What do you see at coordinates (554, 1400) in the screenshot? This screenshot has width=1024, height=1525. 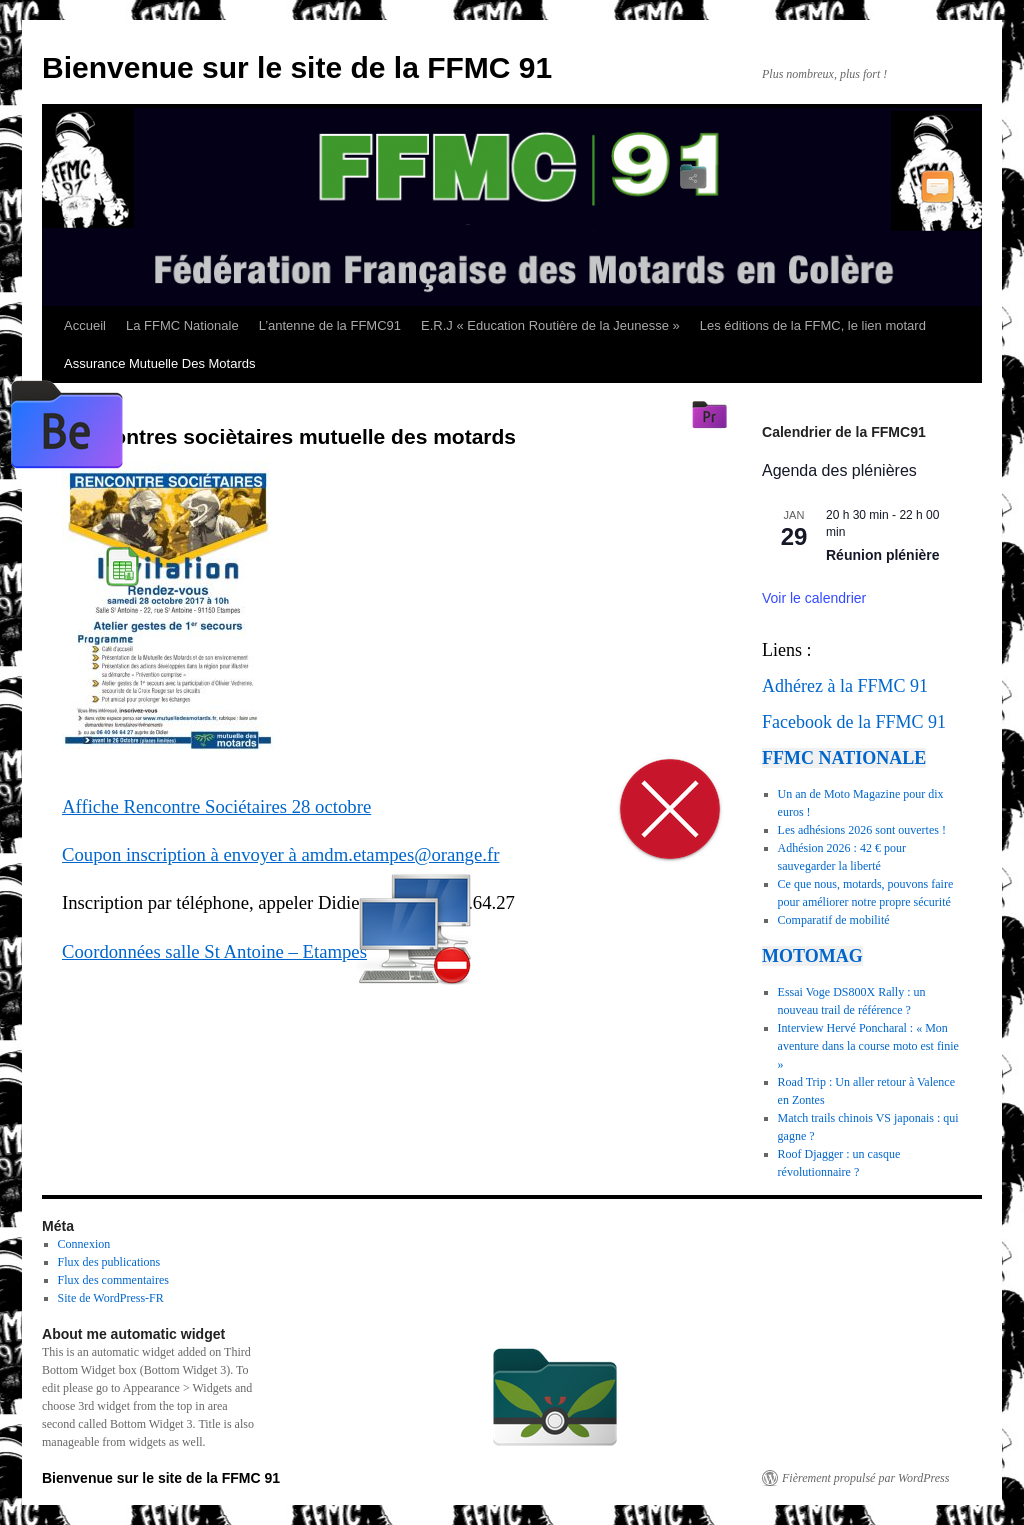 I see `open folder containing pokémon park ball game files` at bounding box center [554, 1400].